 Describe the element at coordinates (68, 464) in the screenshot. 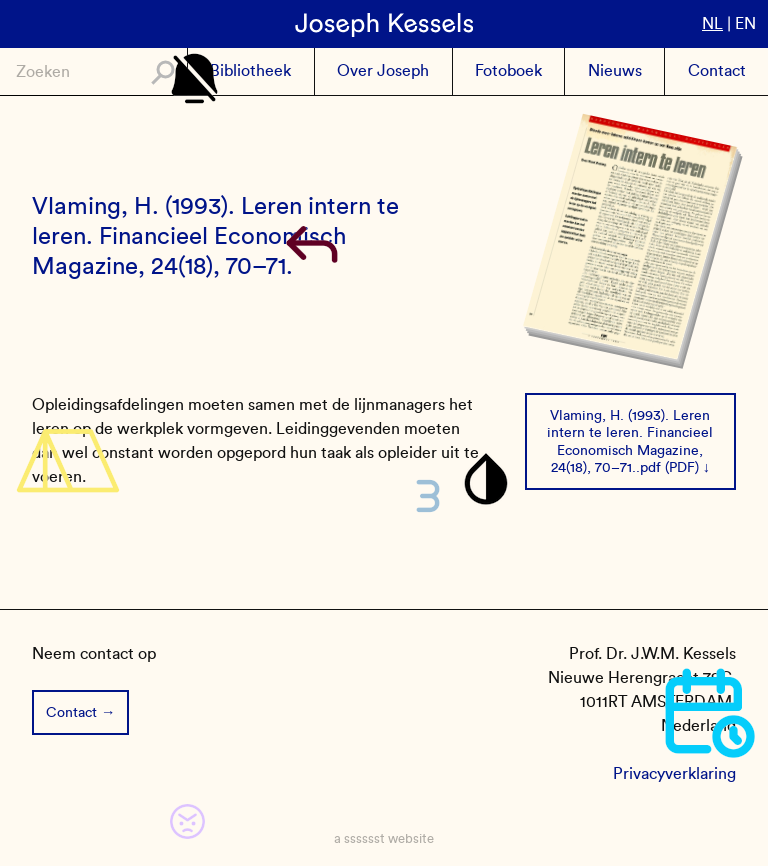

I see `view camping or outdoor locations` at that location.